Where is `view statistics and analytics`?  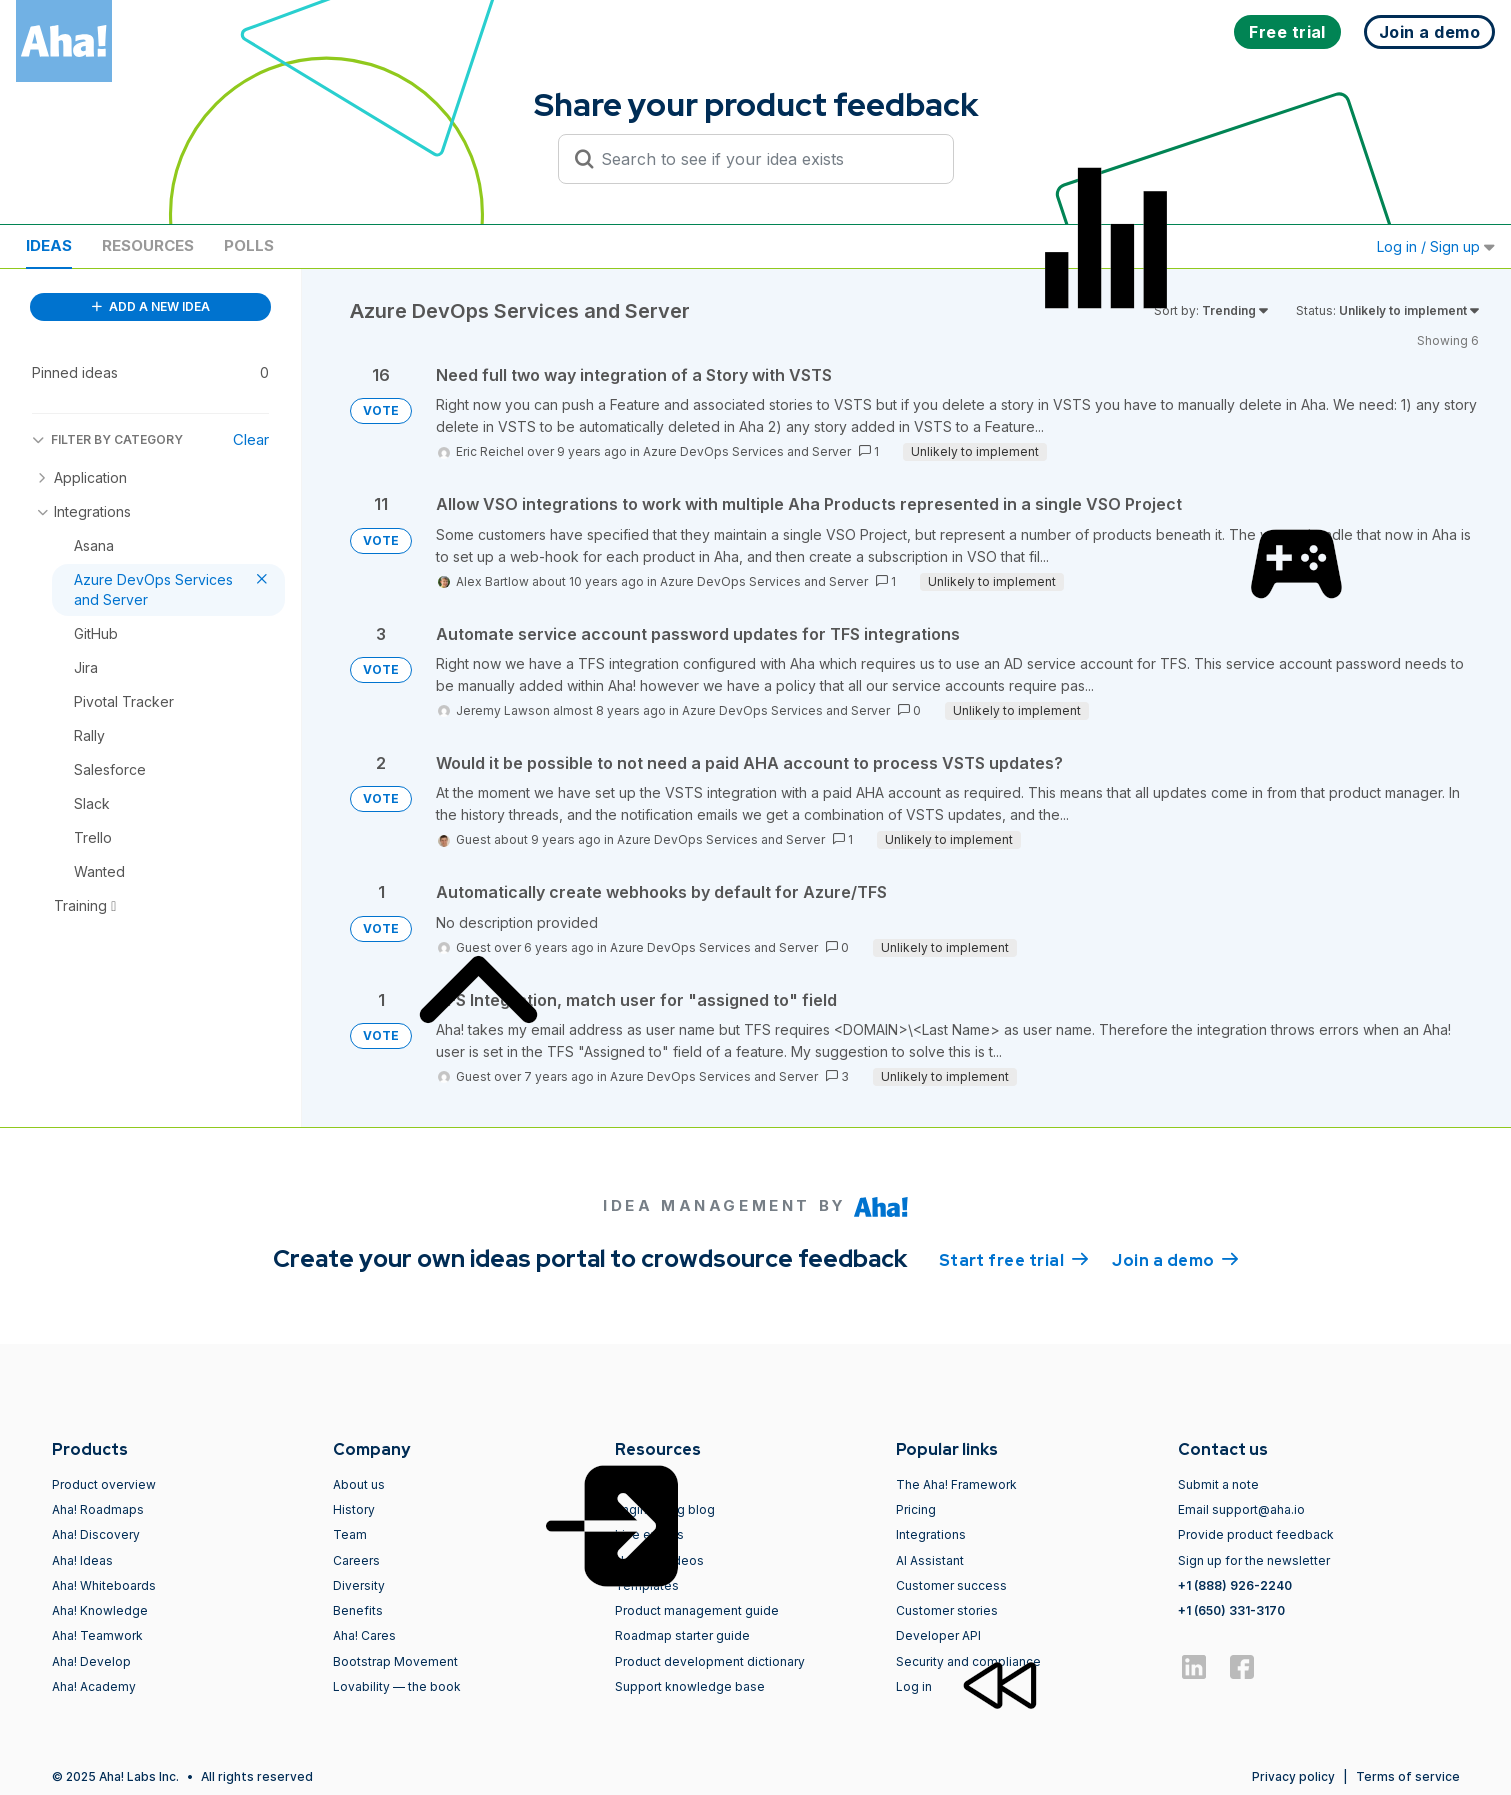
view statistics and analytics is located at coordinates (1106, 238).